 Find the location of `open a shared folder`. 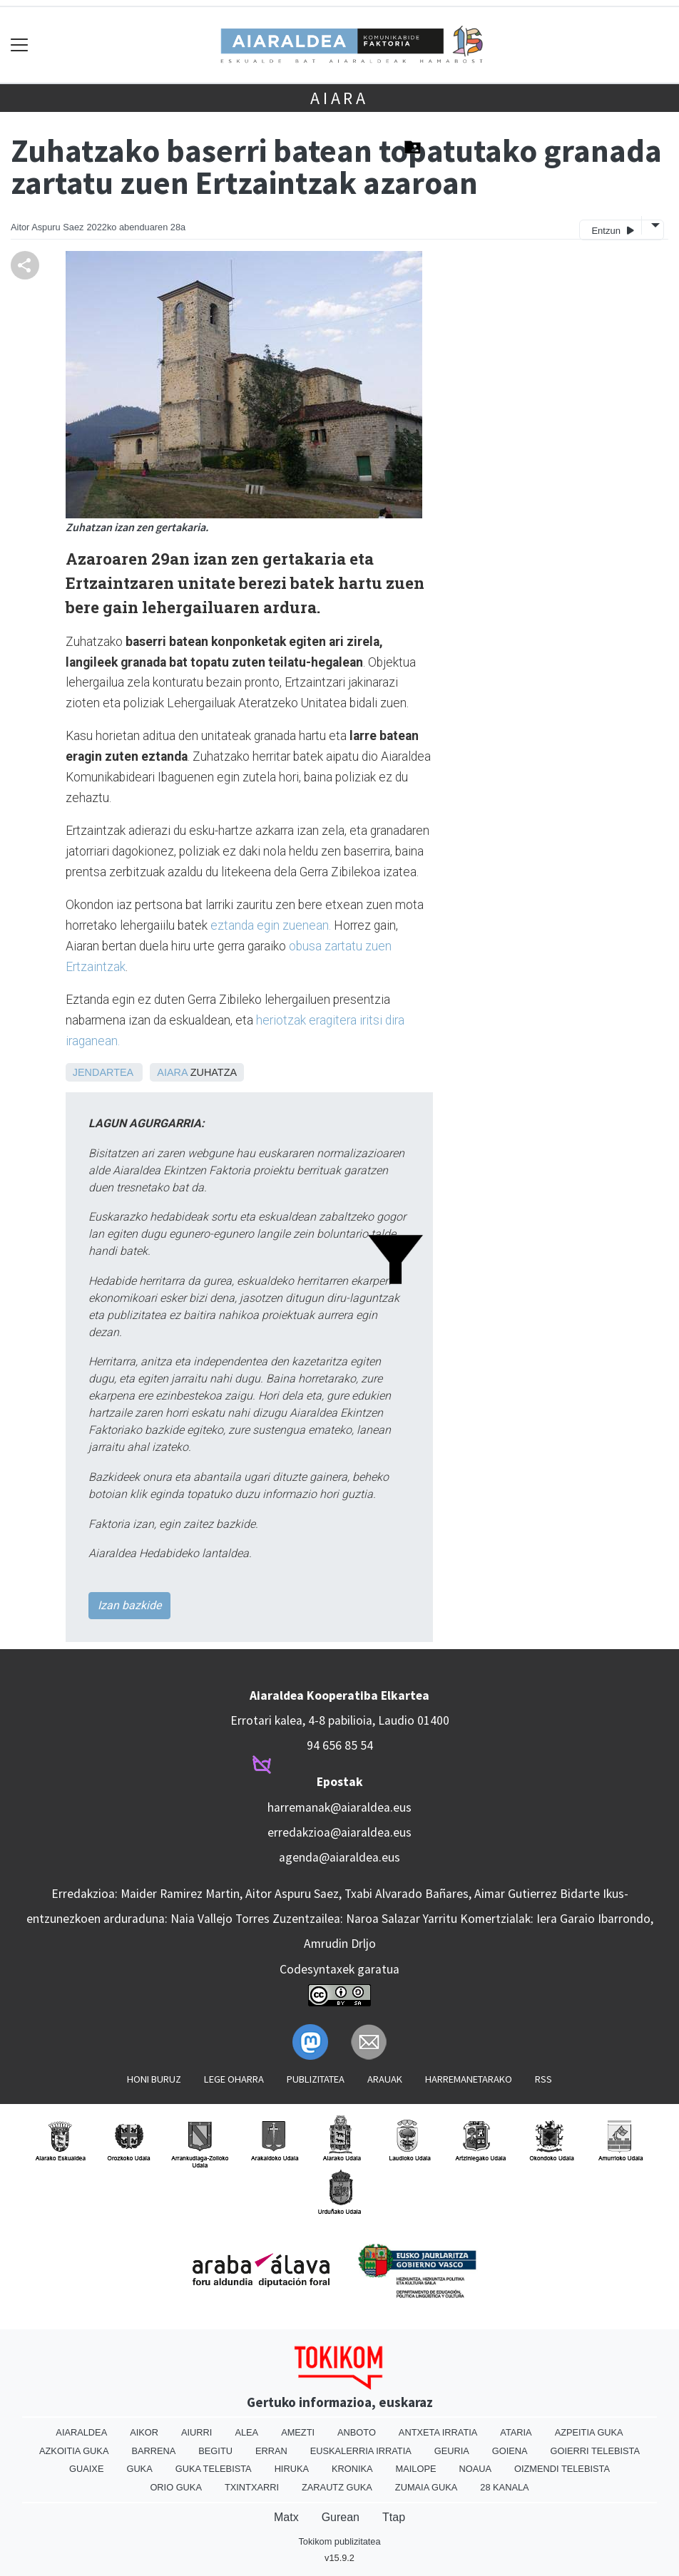

open a shared folder is located at coordinates (412, 147).